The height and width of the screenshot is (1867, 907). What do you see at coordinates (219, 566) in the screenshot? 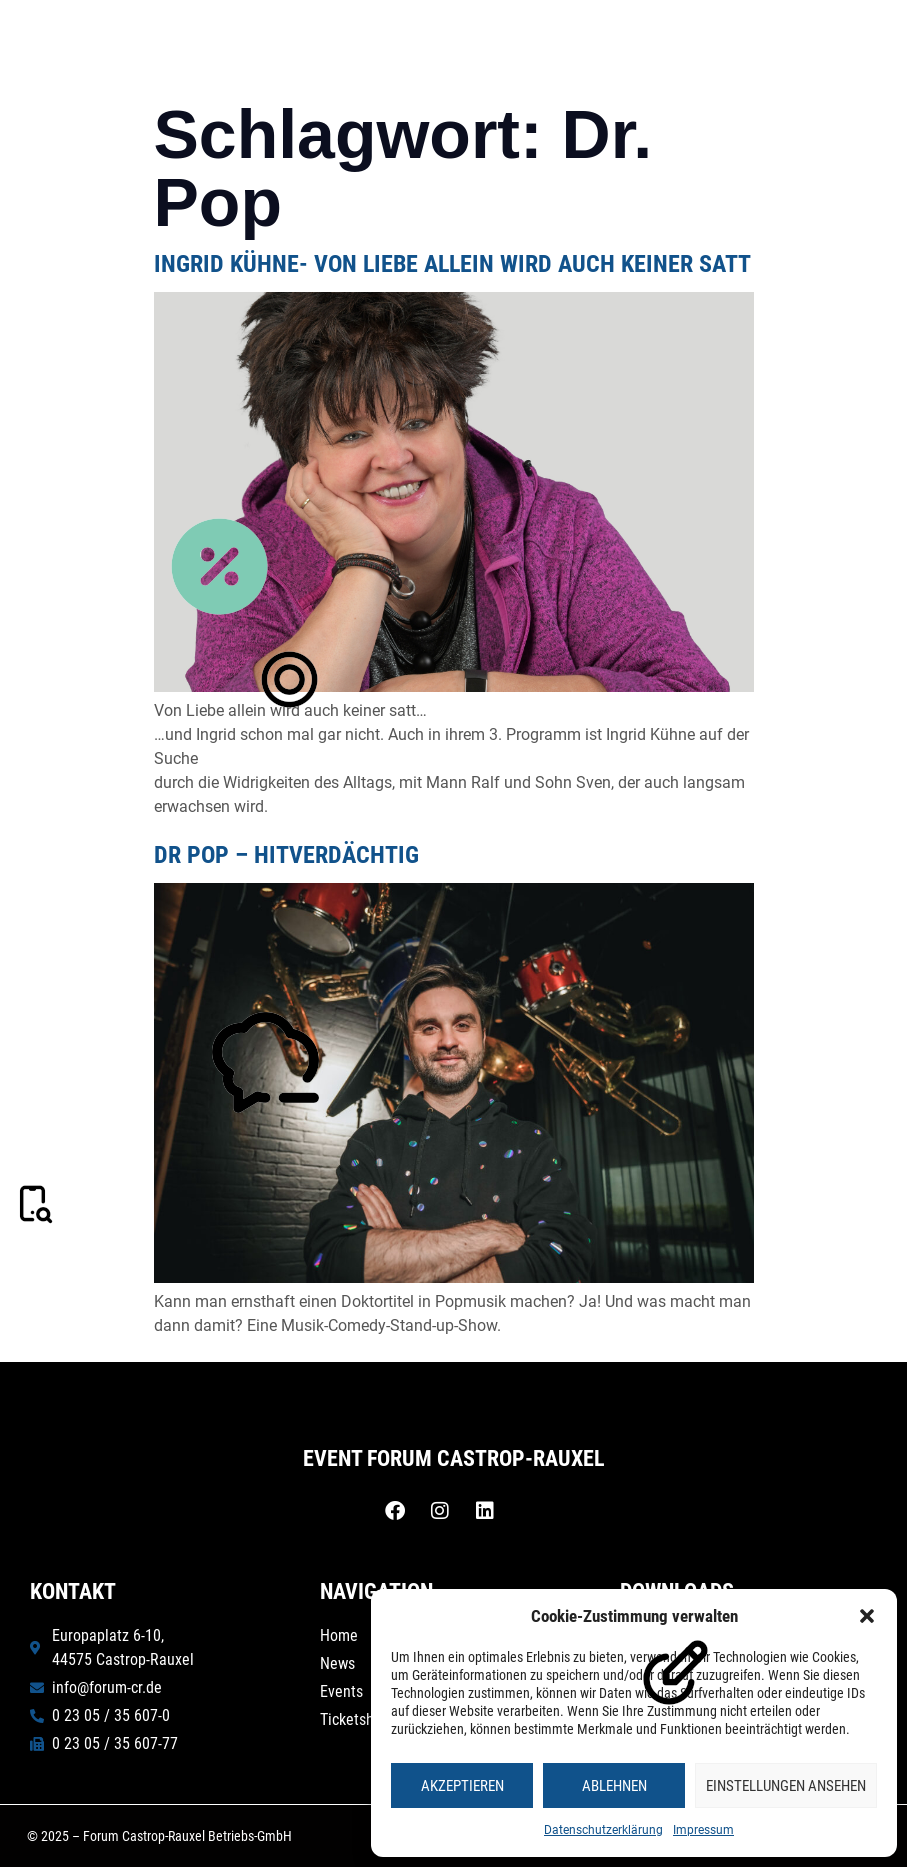
I see `view available discounts or promotions` at bounding box center [219, 566].